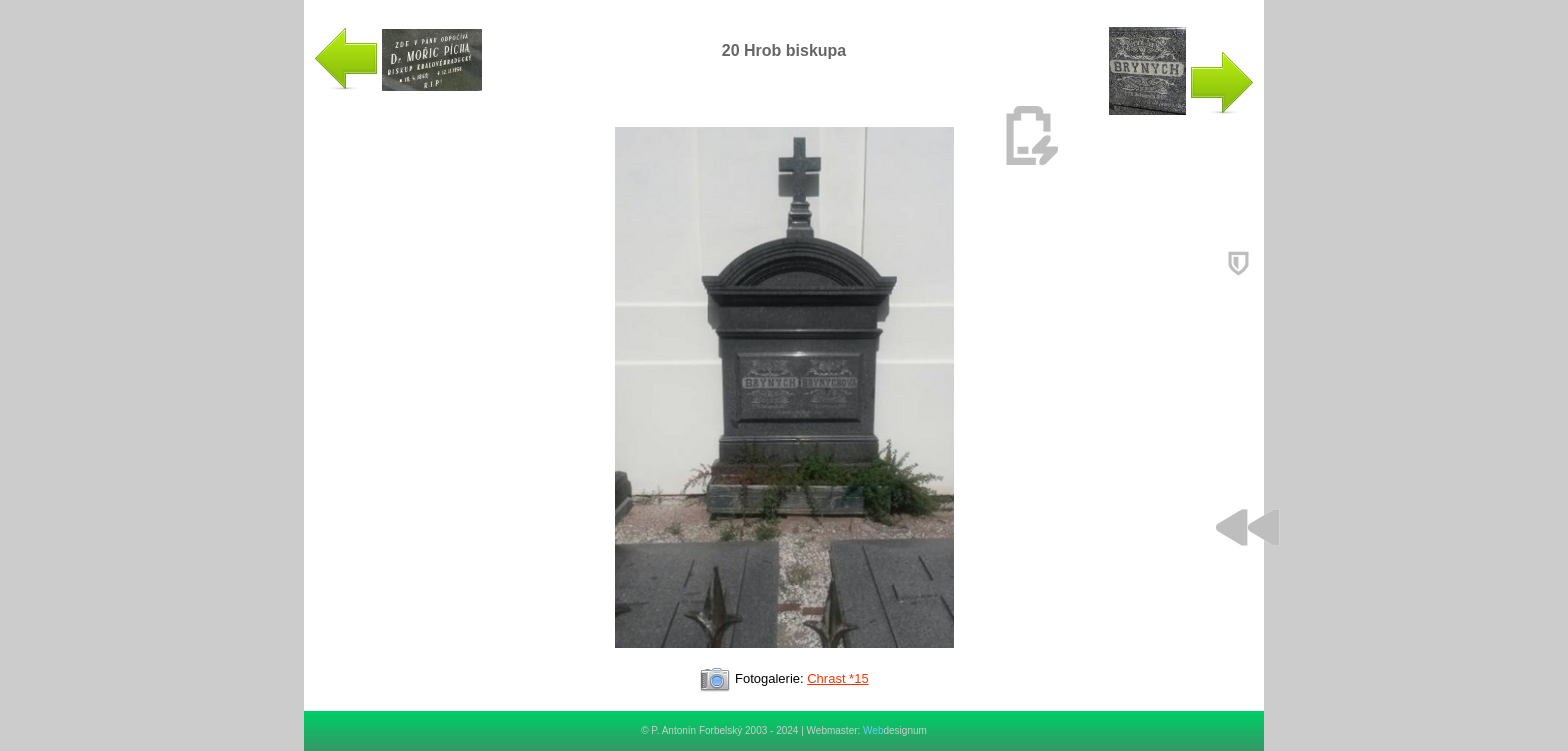 The image size is (1568, 751). Describe the element at coordinates (1238, 263) in the screenshot. I see `indicates medium security level` at that location.